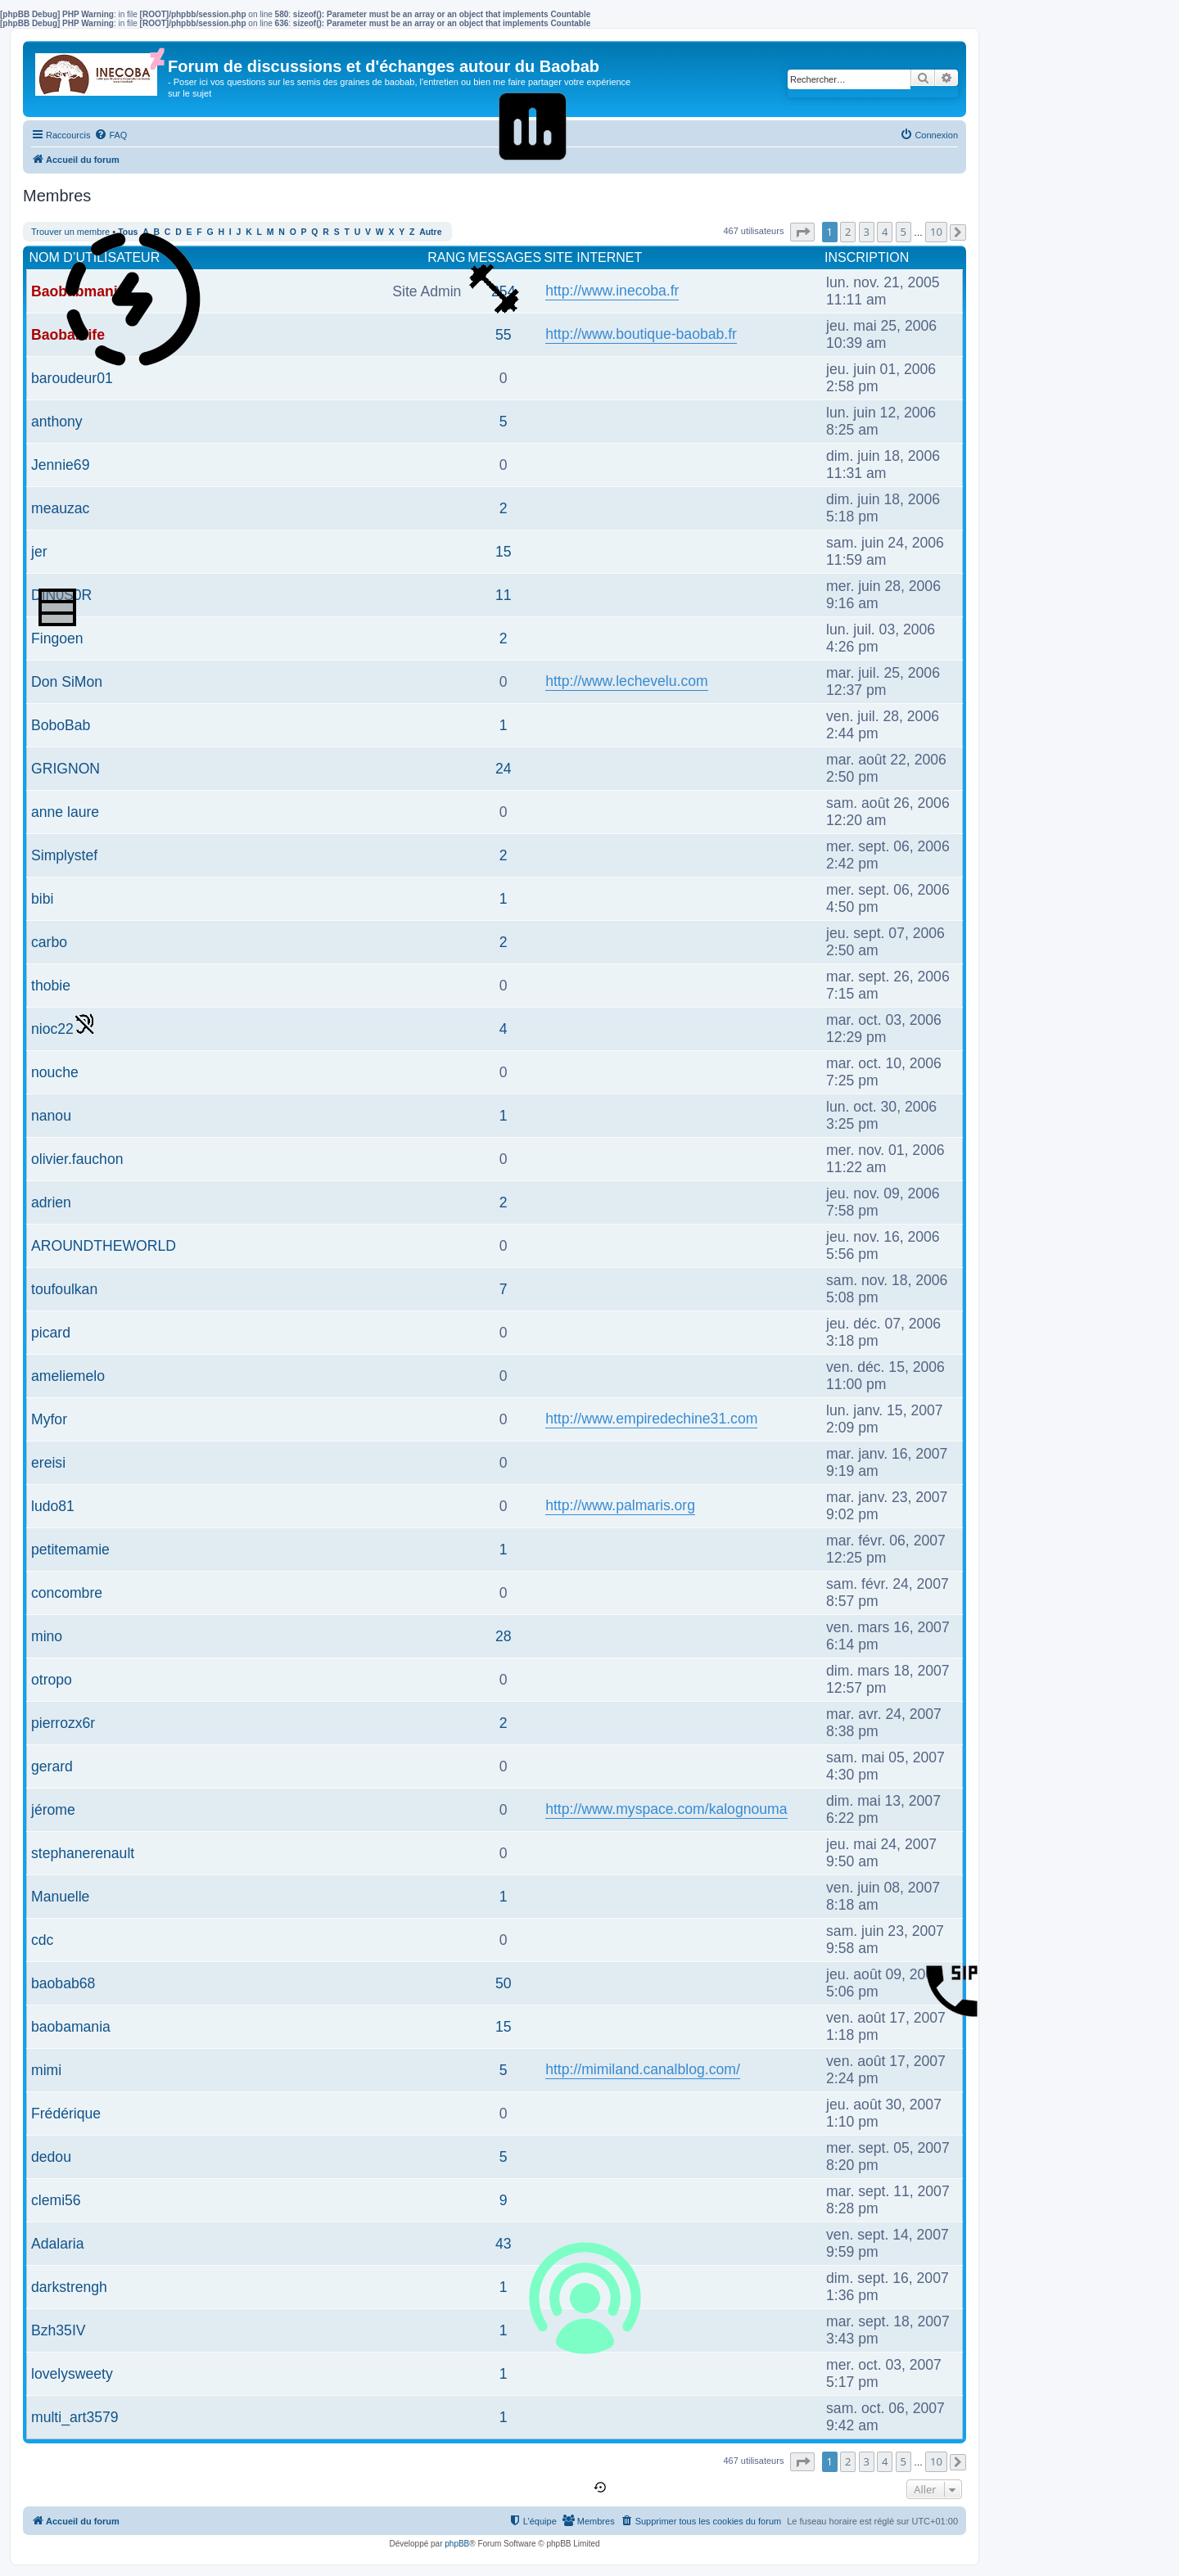 The image size is (1179, 2576). What do you see at coordinates (951, 1991) in the screenshot?
I see `make a SIP (internet-based) phone call` at bounding box center [951, 1991].